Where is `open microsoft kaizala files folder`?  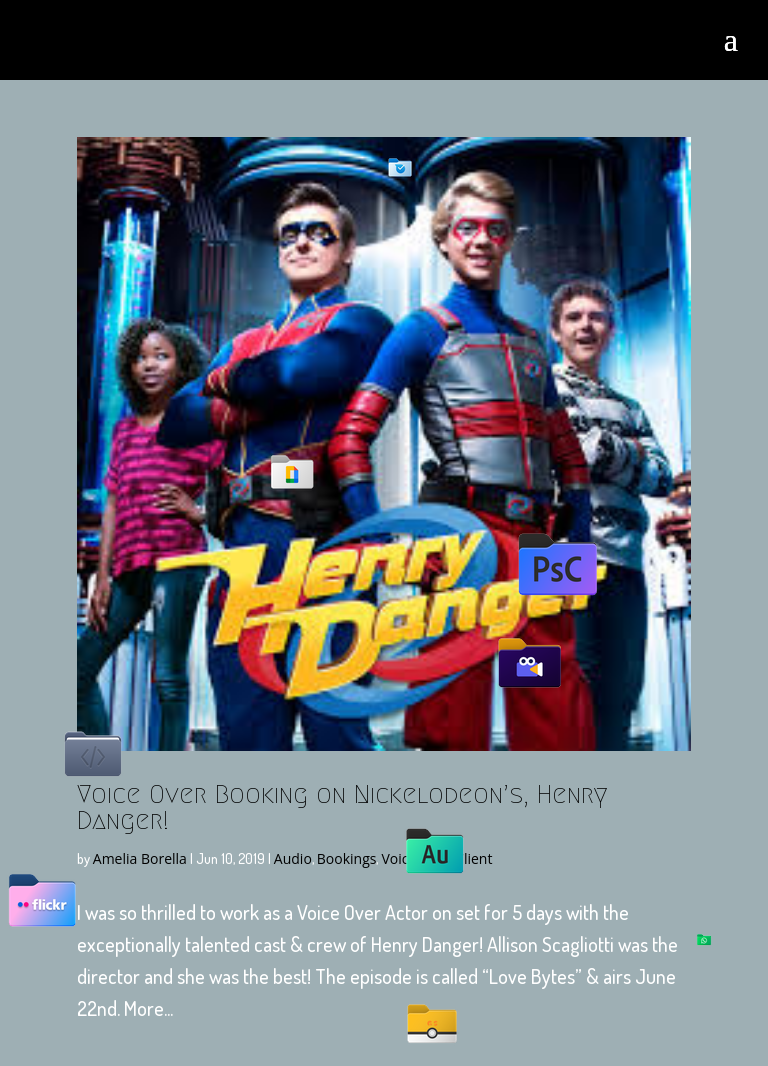 open microsoft kaizala files folder is located at coordinates (400, 168).